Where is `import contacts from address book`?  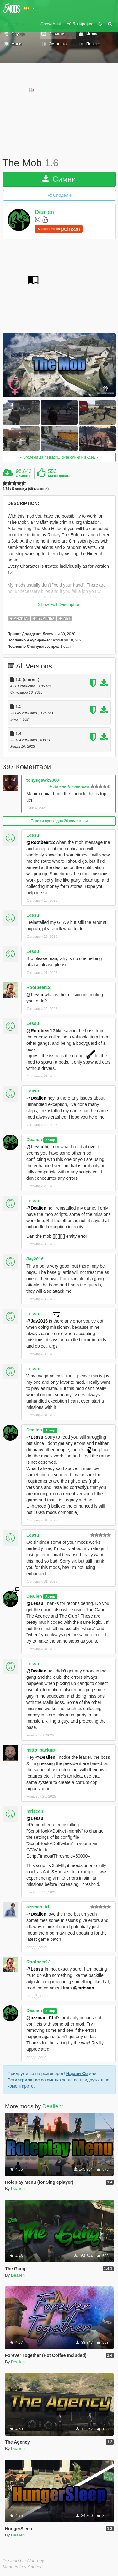 import contacts from address book is located at coordinates (33, 279).